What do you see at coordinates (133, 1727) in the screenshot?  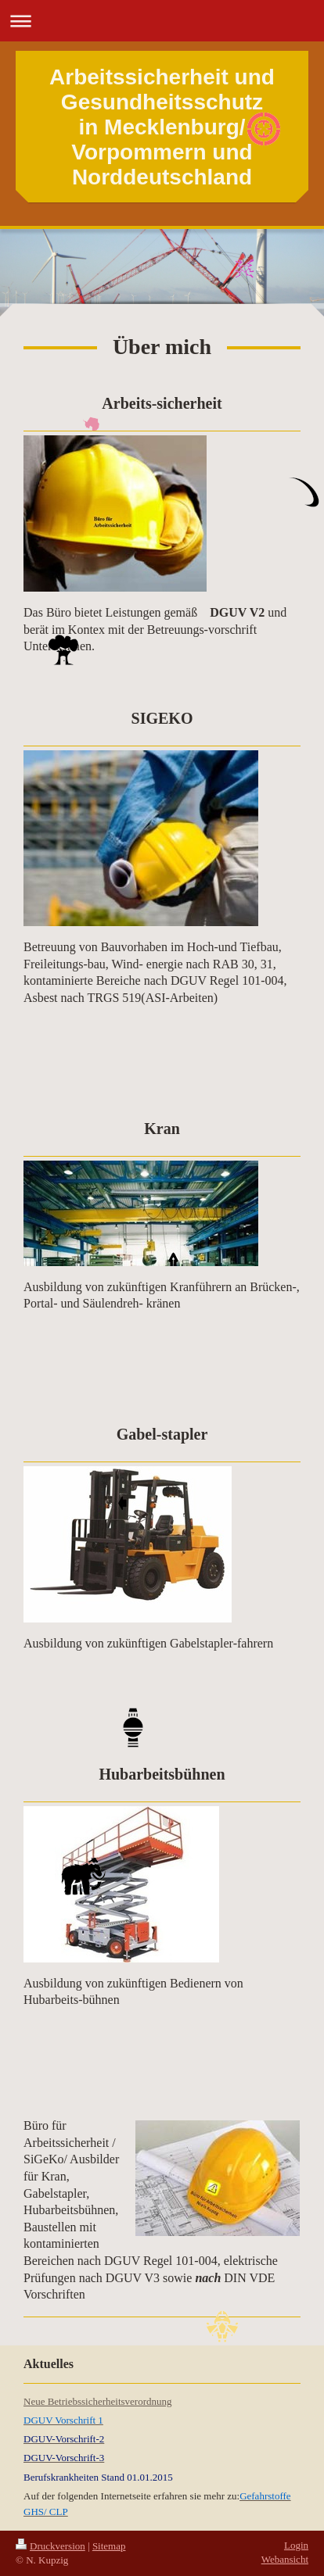 I see `access broadcast or streaming settings` at bounding box center [133, 1727].